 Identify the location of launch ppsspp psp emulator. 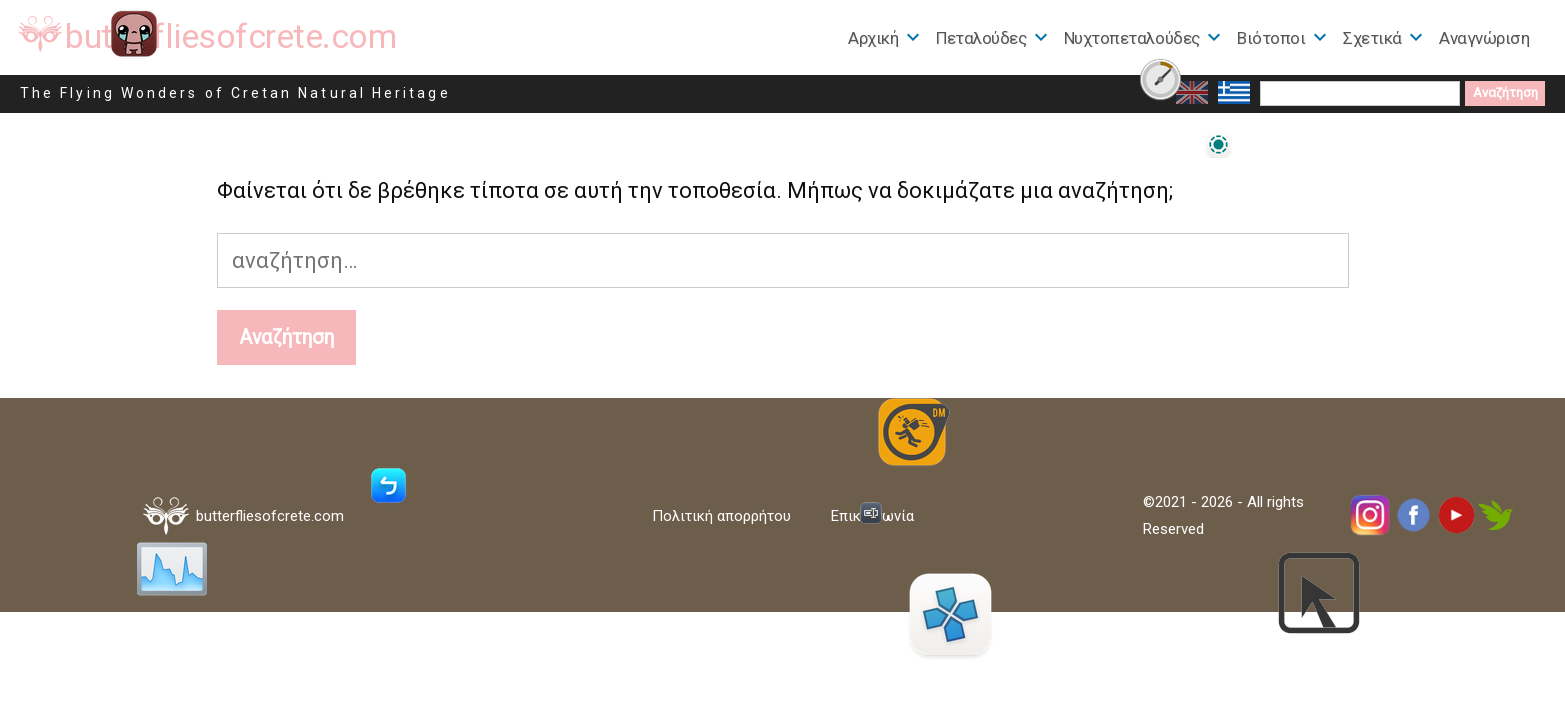
(950, 614).